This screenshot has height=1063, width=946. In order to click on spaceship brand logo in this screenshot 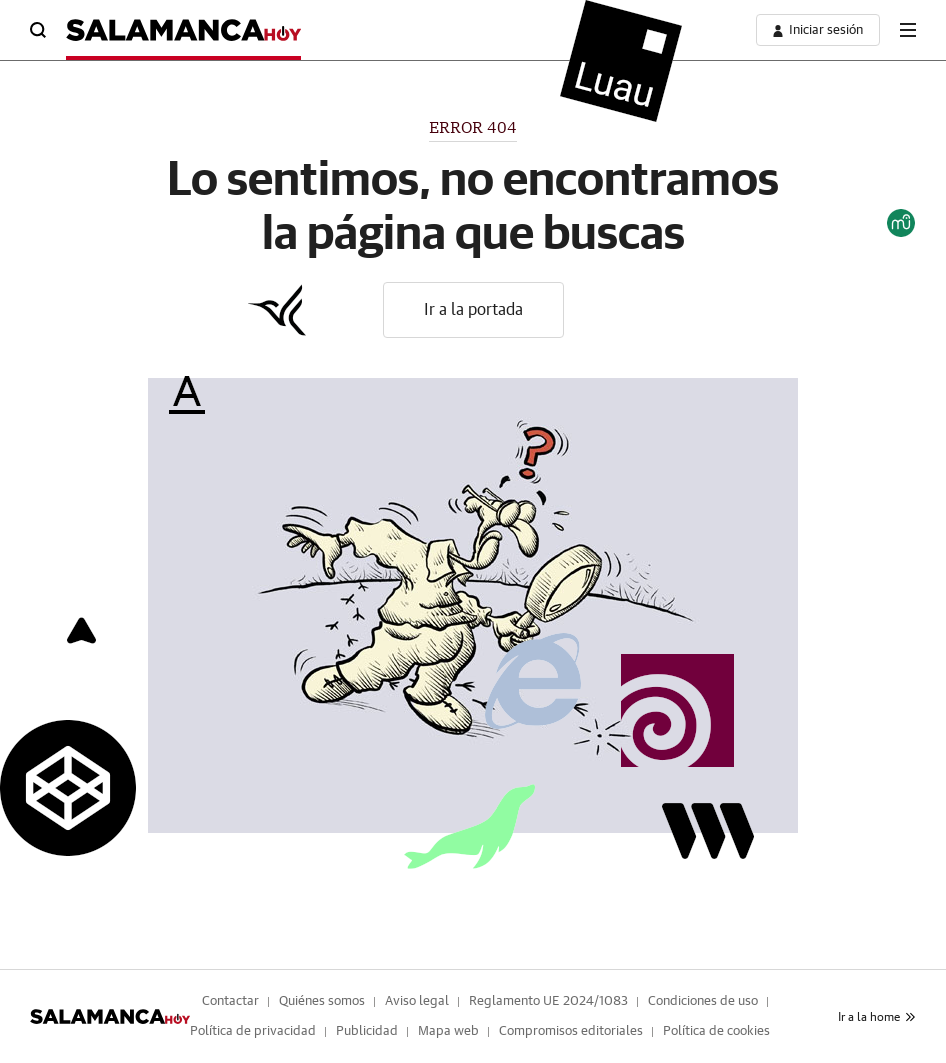, I will do `click(81, 630)`.